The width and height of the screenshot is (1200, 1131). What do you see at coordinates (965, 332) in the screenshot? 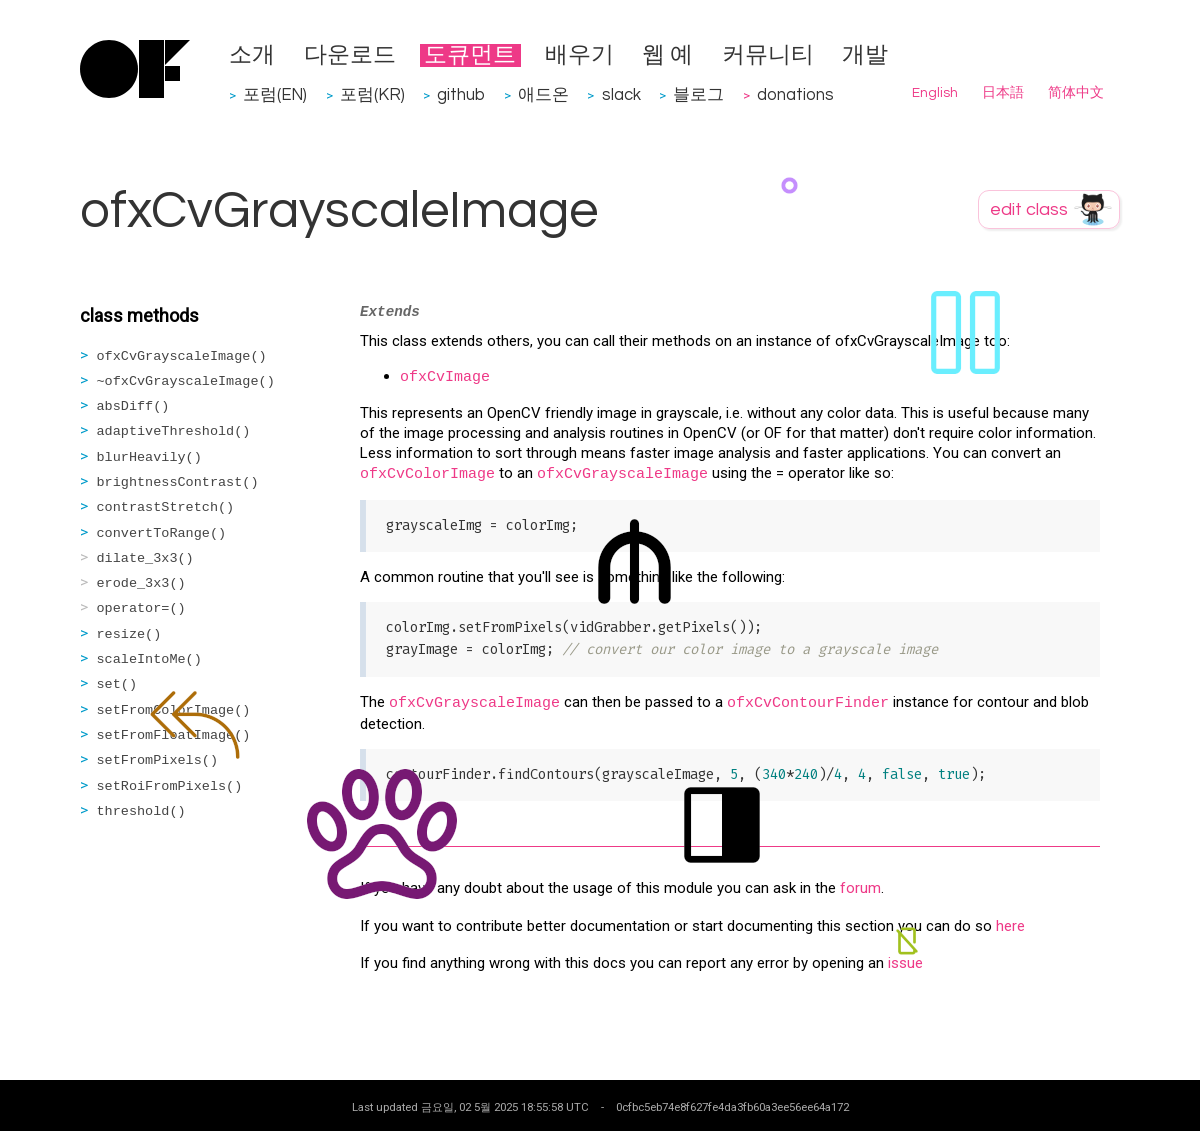
I see `switch to column view layout` at bounding box center [965, 332].